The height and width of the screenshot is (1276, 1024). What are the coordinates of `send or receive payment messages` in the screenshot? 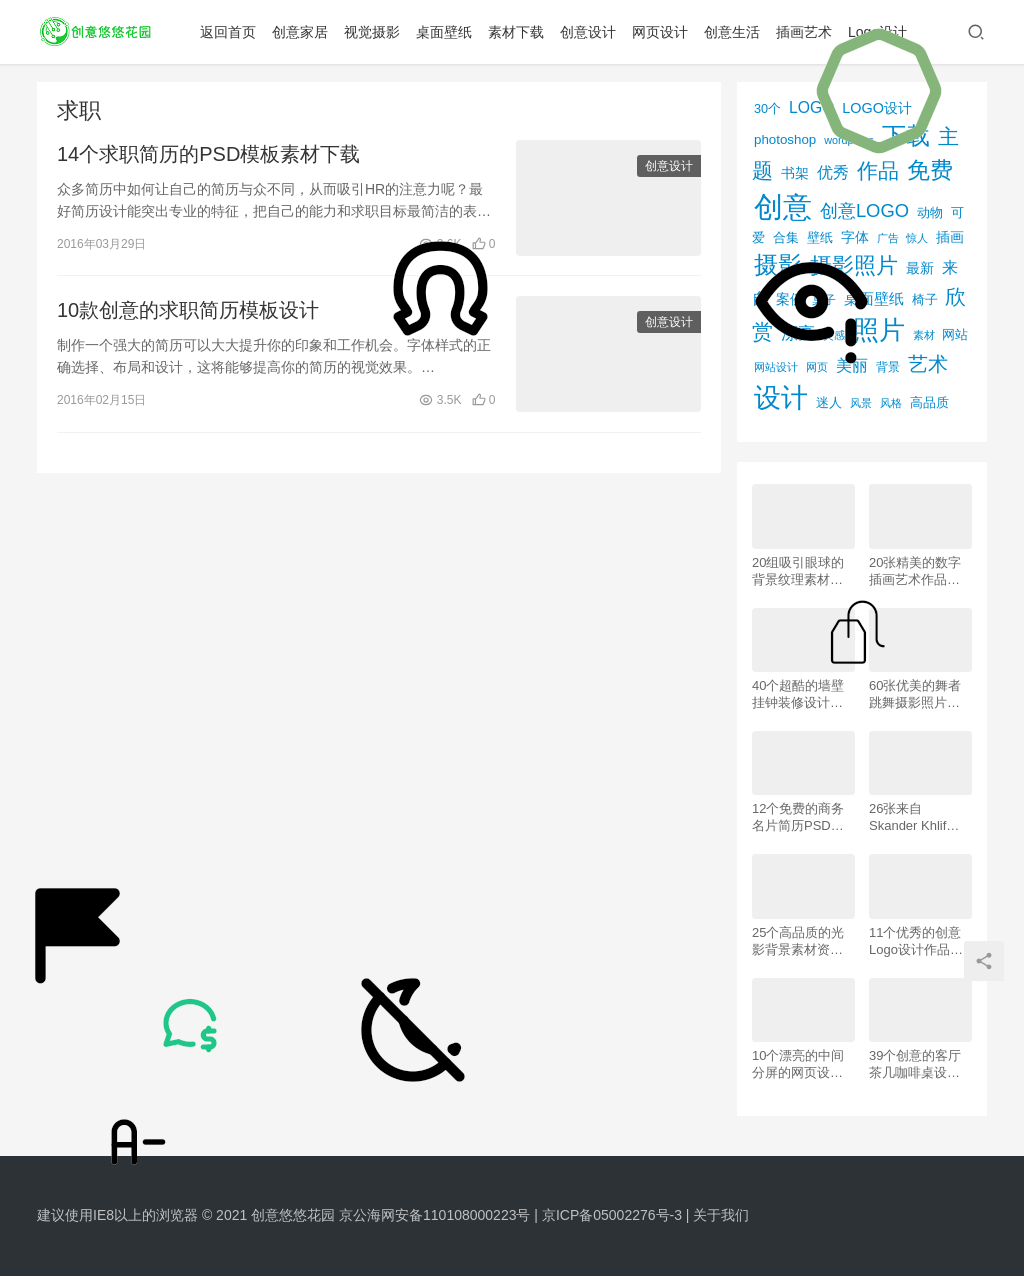 It's located at (190, 1023).